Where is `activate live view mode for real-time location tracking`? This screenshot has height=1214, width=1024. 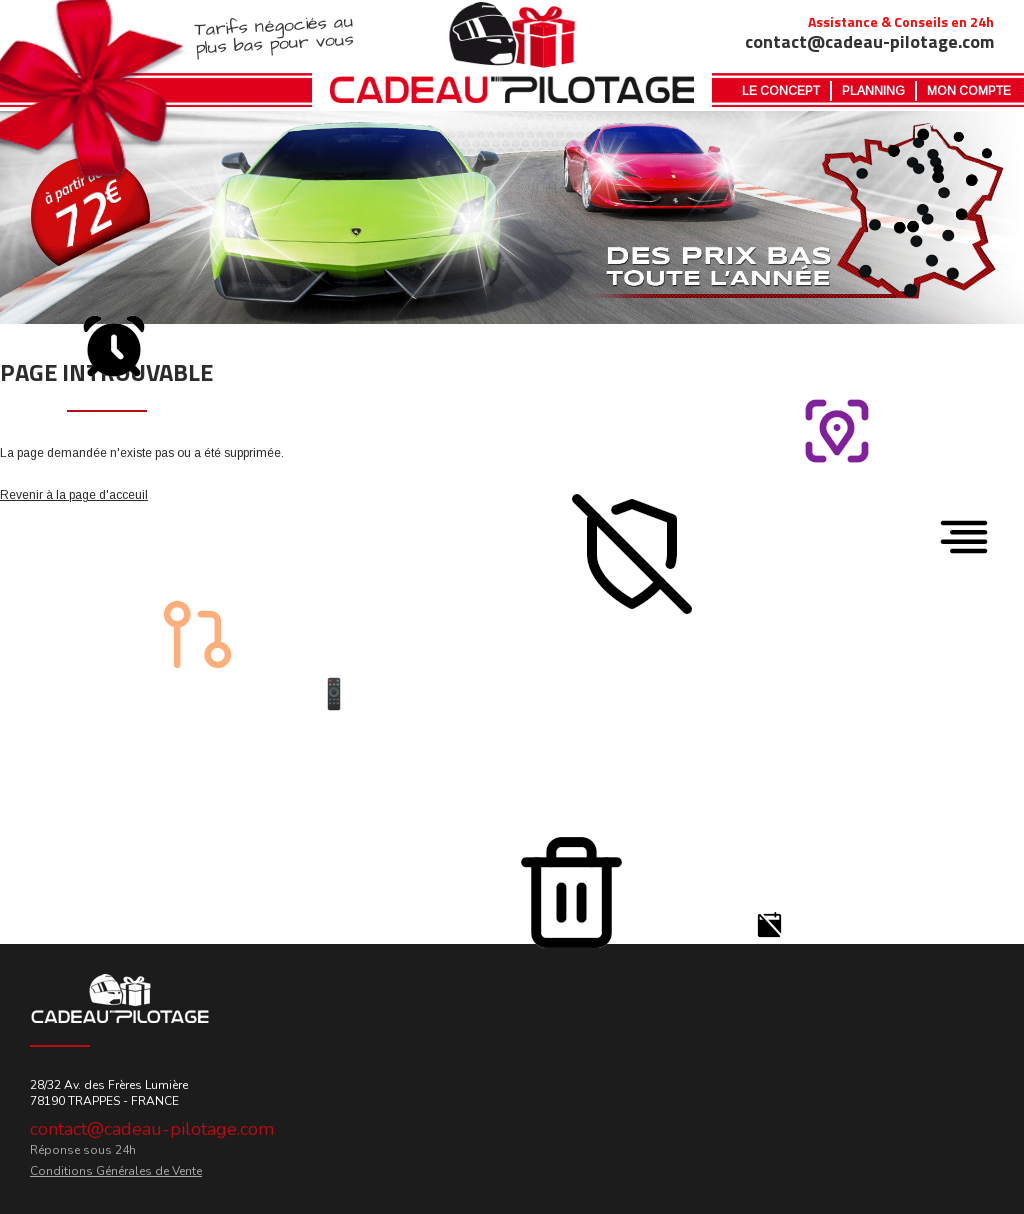
activate live view mode for real-time location tracking is located at coordinates (837, 431).